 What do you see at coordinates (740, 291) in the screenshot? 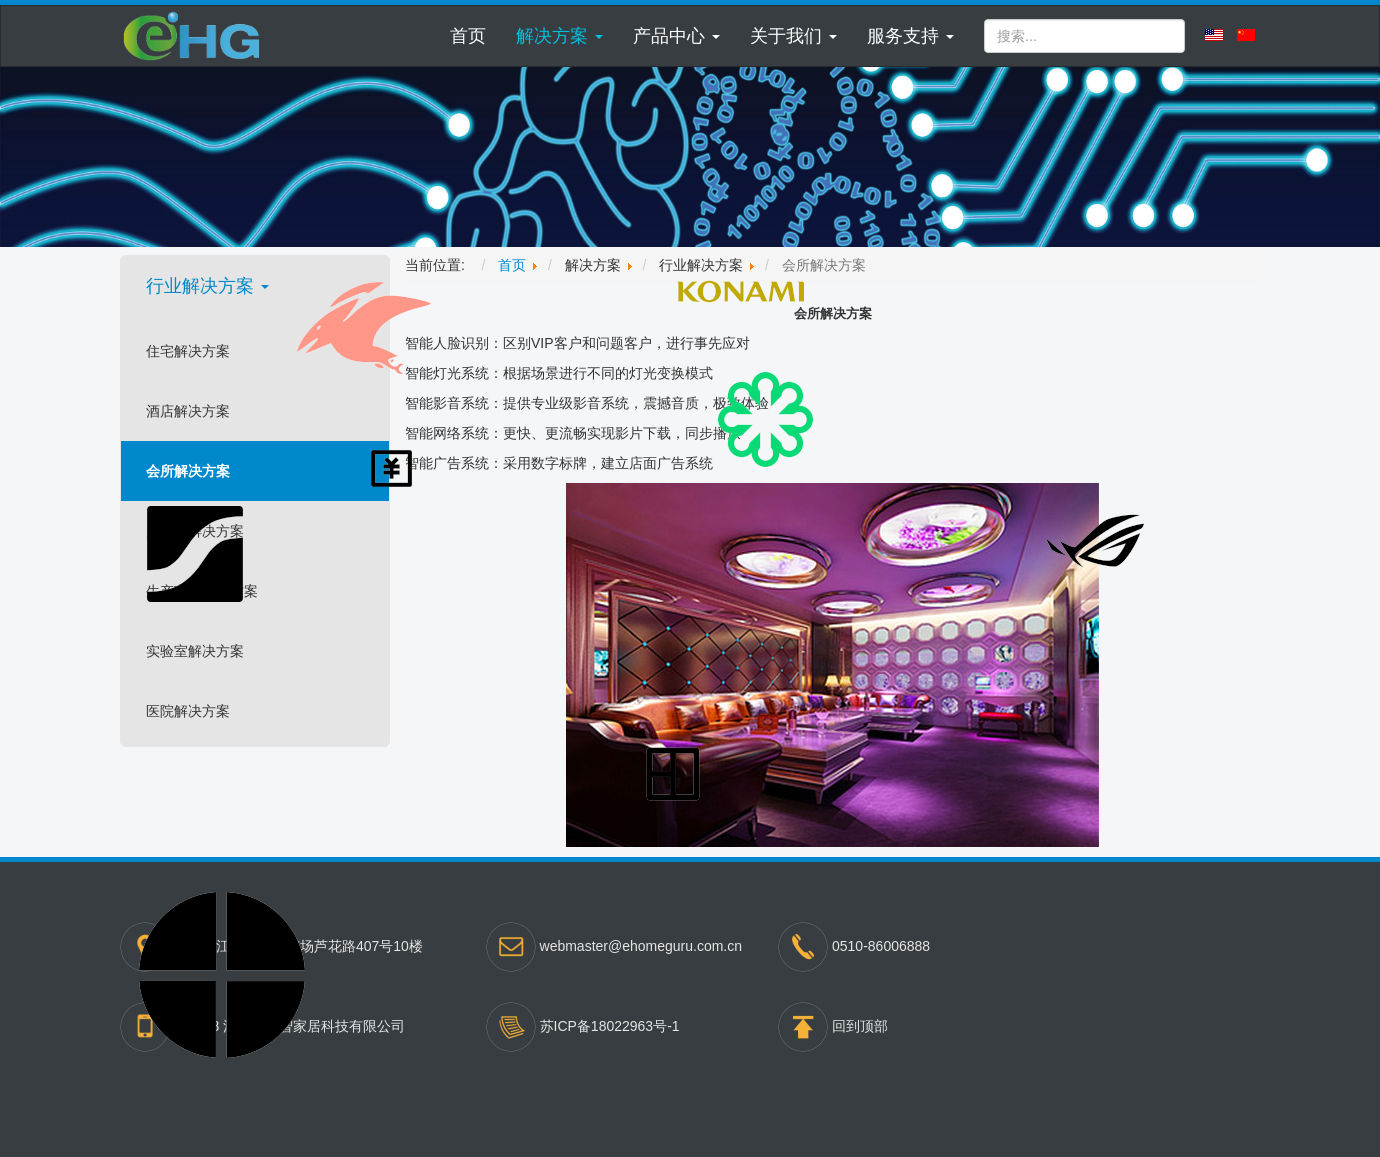
I see `konami company logo` at bounding box center [740, 291].